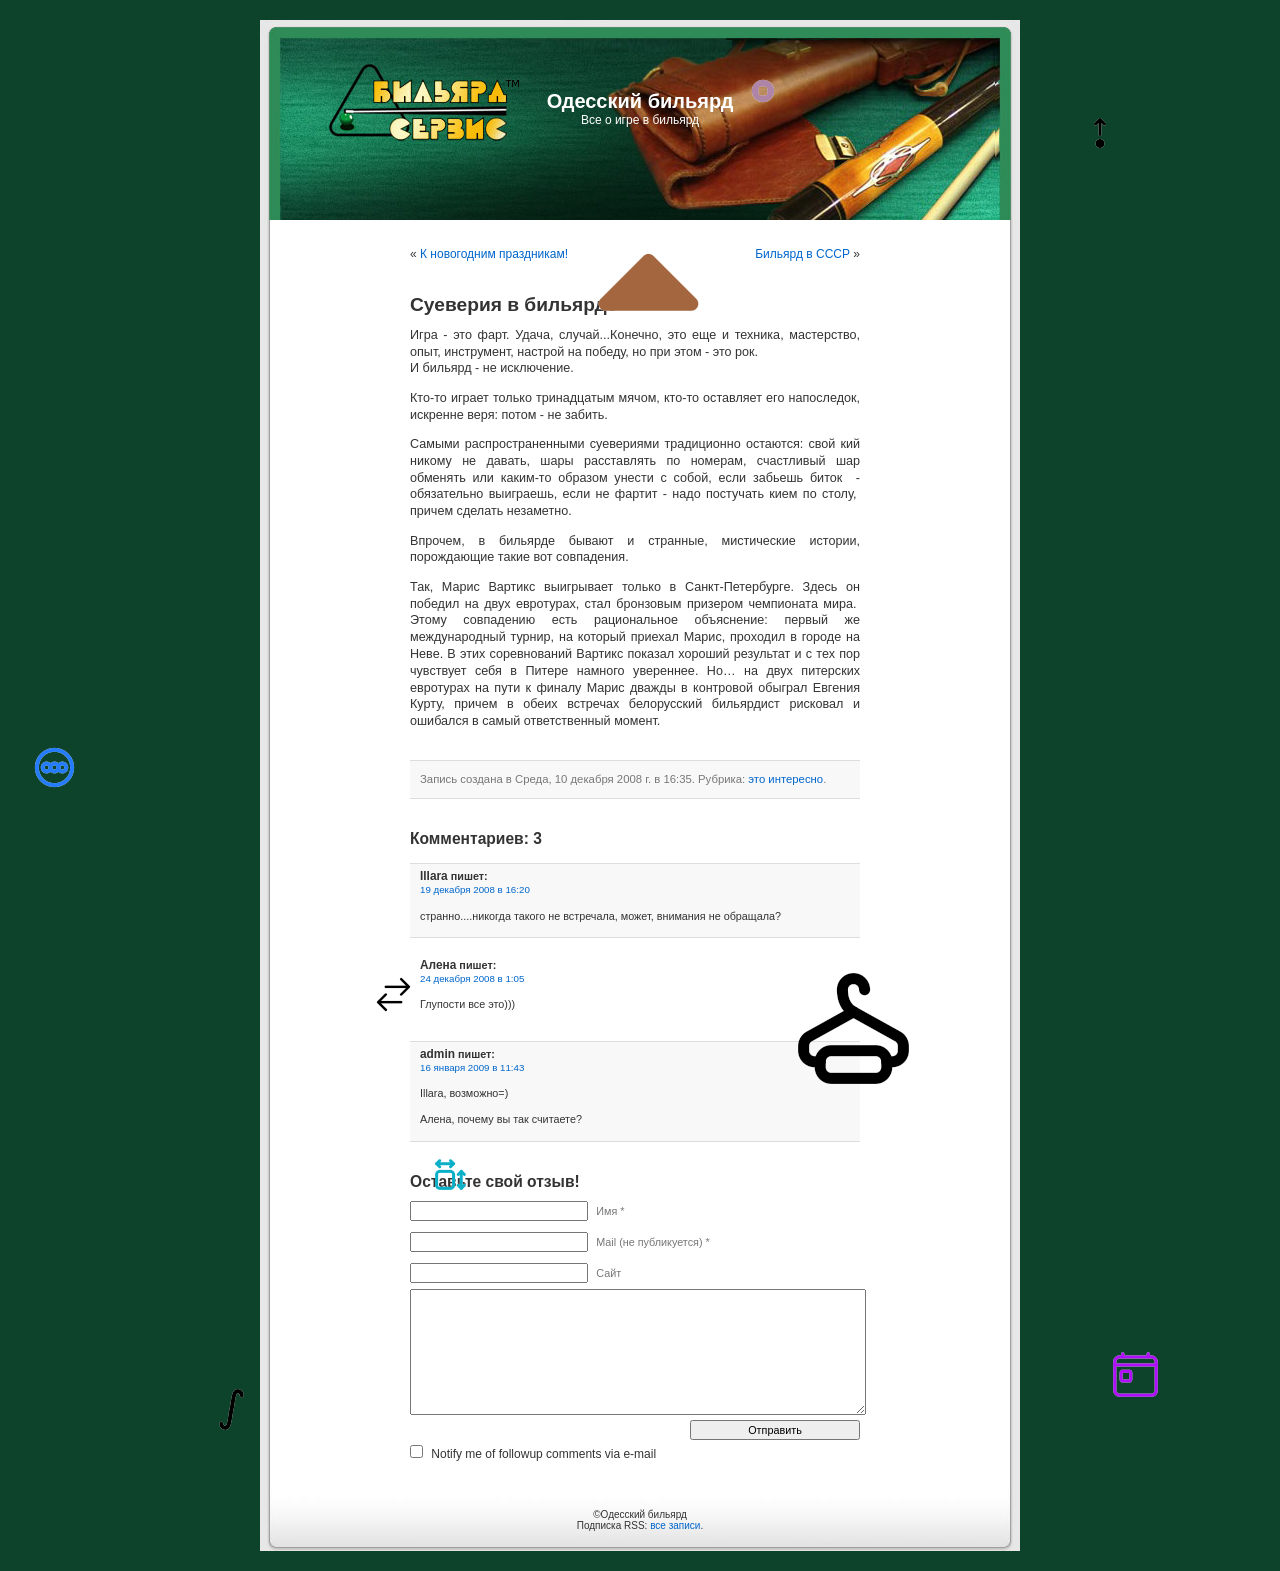 The width and height of the screenshot is (1280, 1571). What do you see at coordinates (763, 91) in the screenshot?
I see `stop media playback` at bounding box center [763, 91].